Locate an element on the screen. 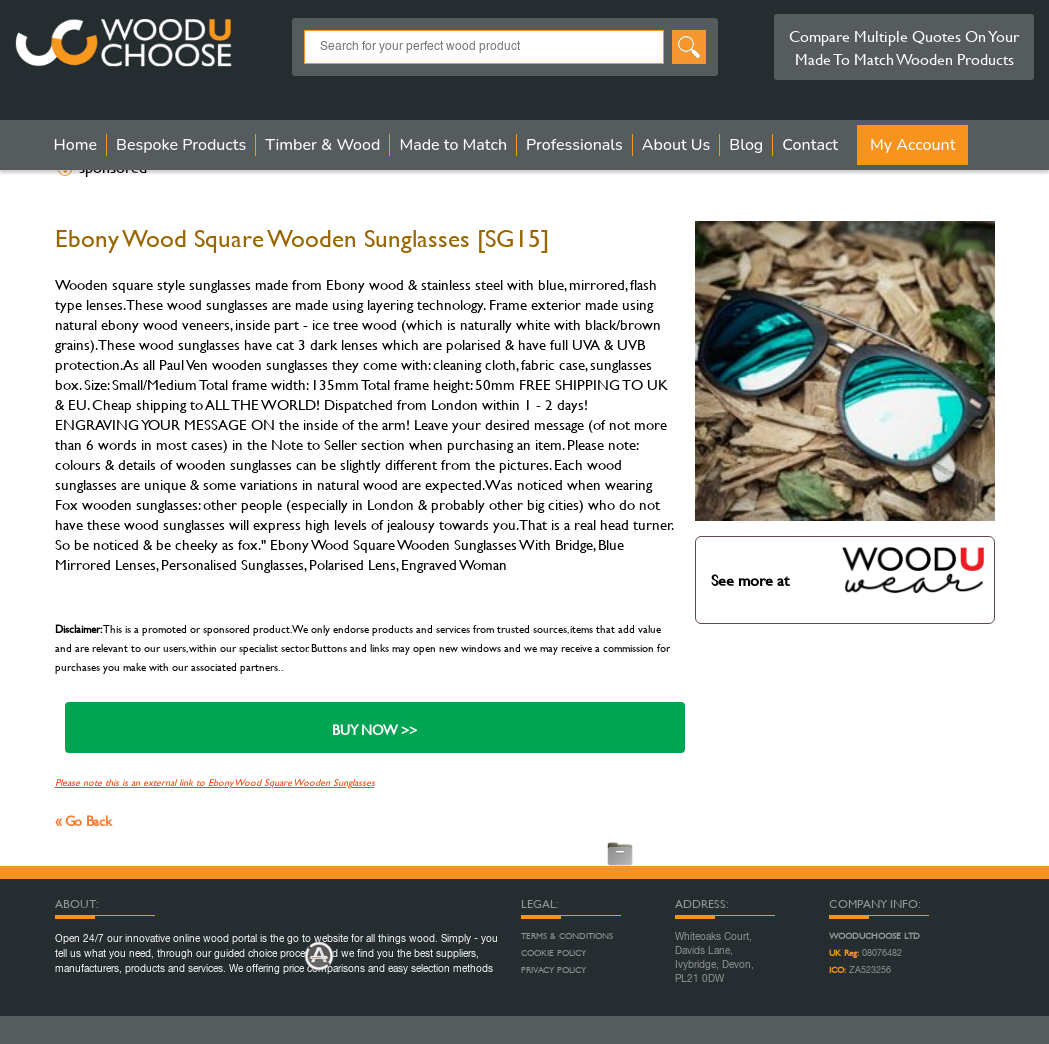  open the software update notifier app is located at coordinates (319, 956).